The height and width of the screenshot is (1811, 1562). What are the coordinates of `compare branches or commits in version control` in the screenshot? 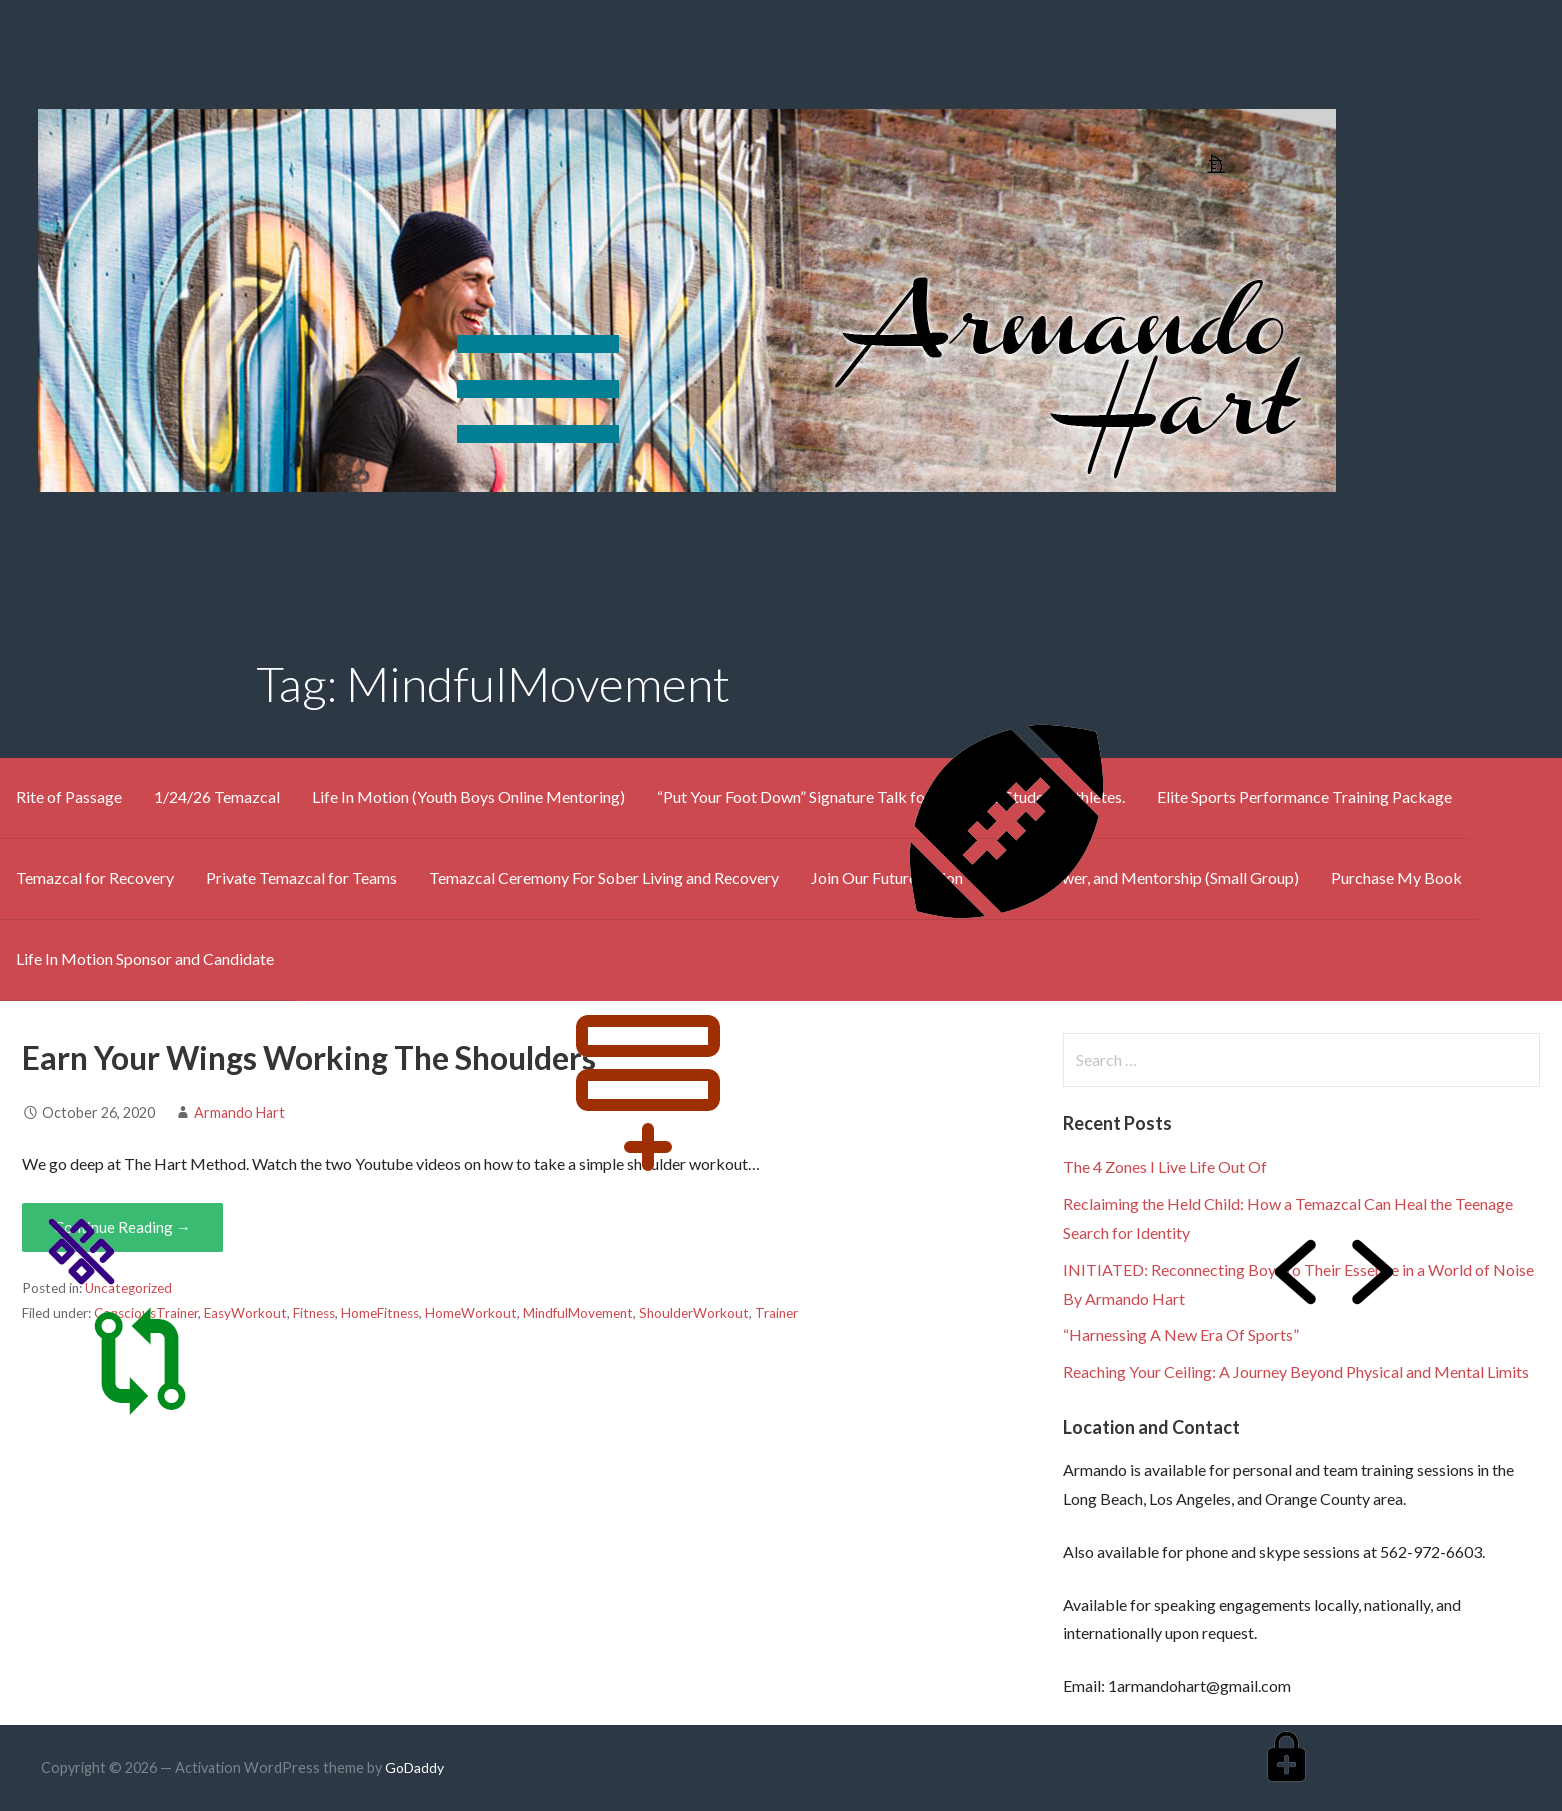 It's located at (140, 1361).